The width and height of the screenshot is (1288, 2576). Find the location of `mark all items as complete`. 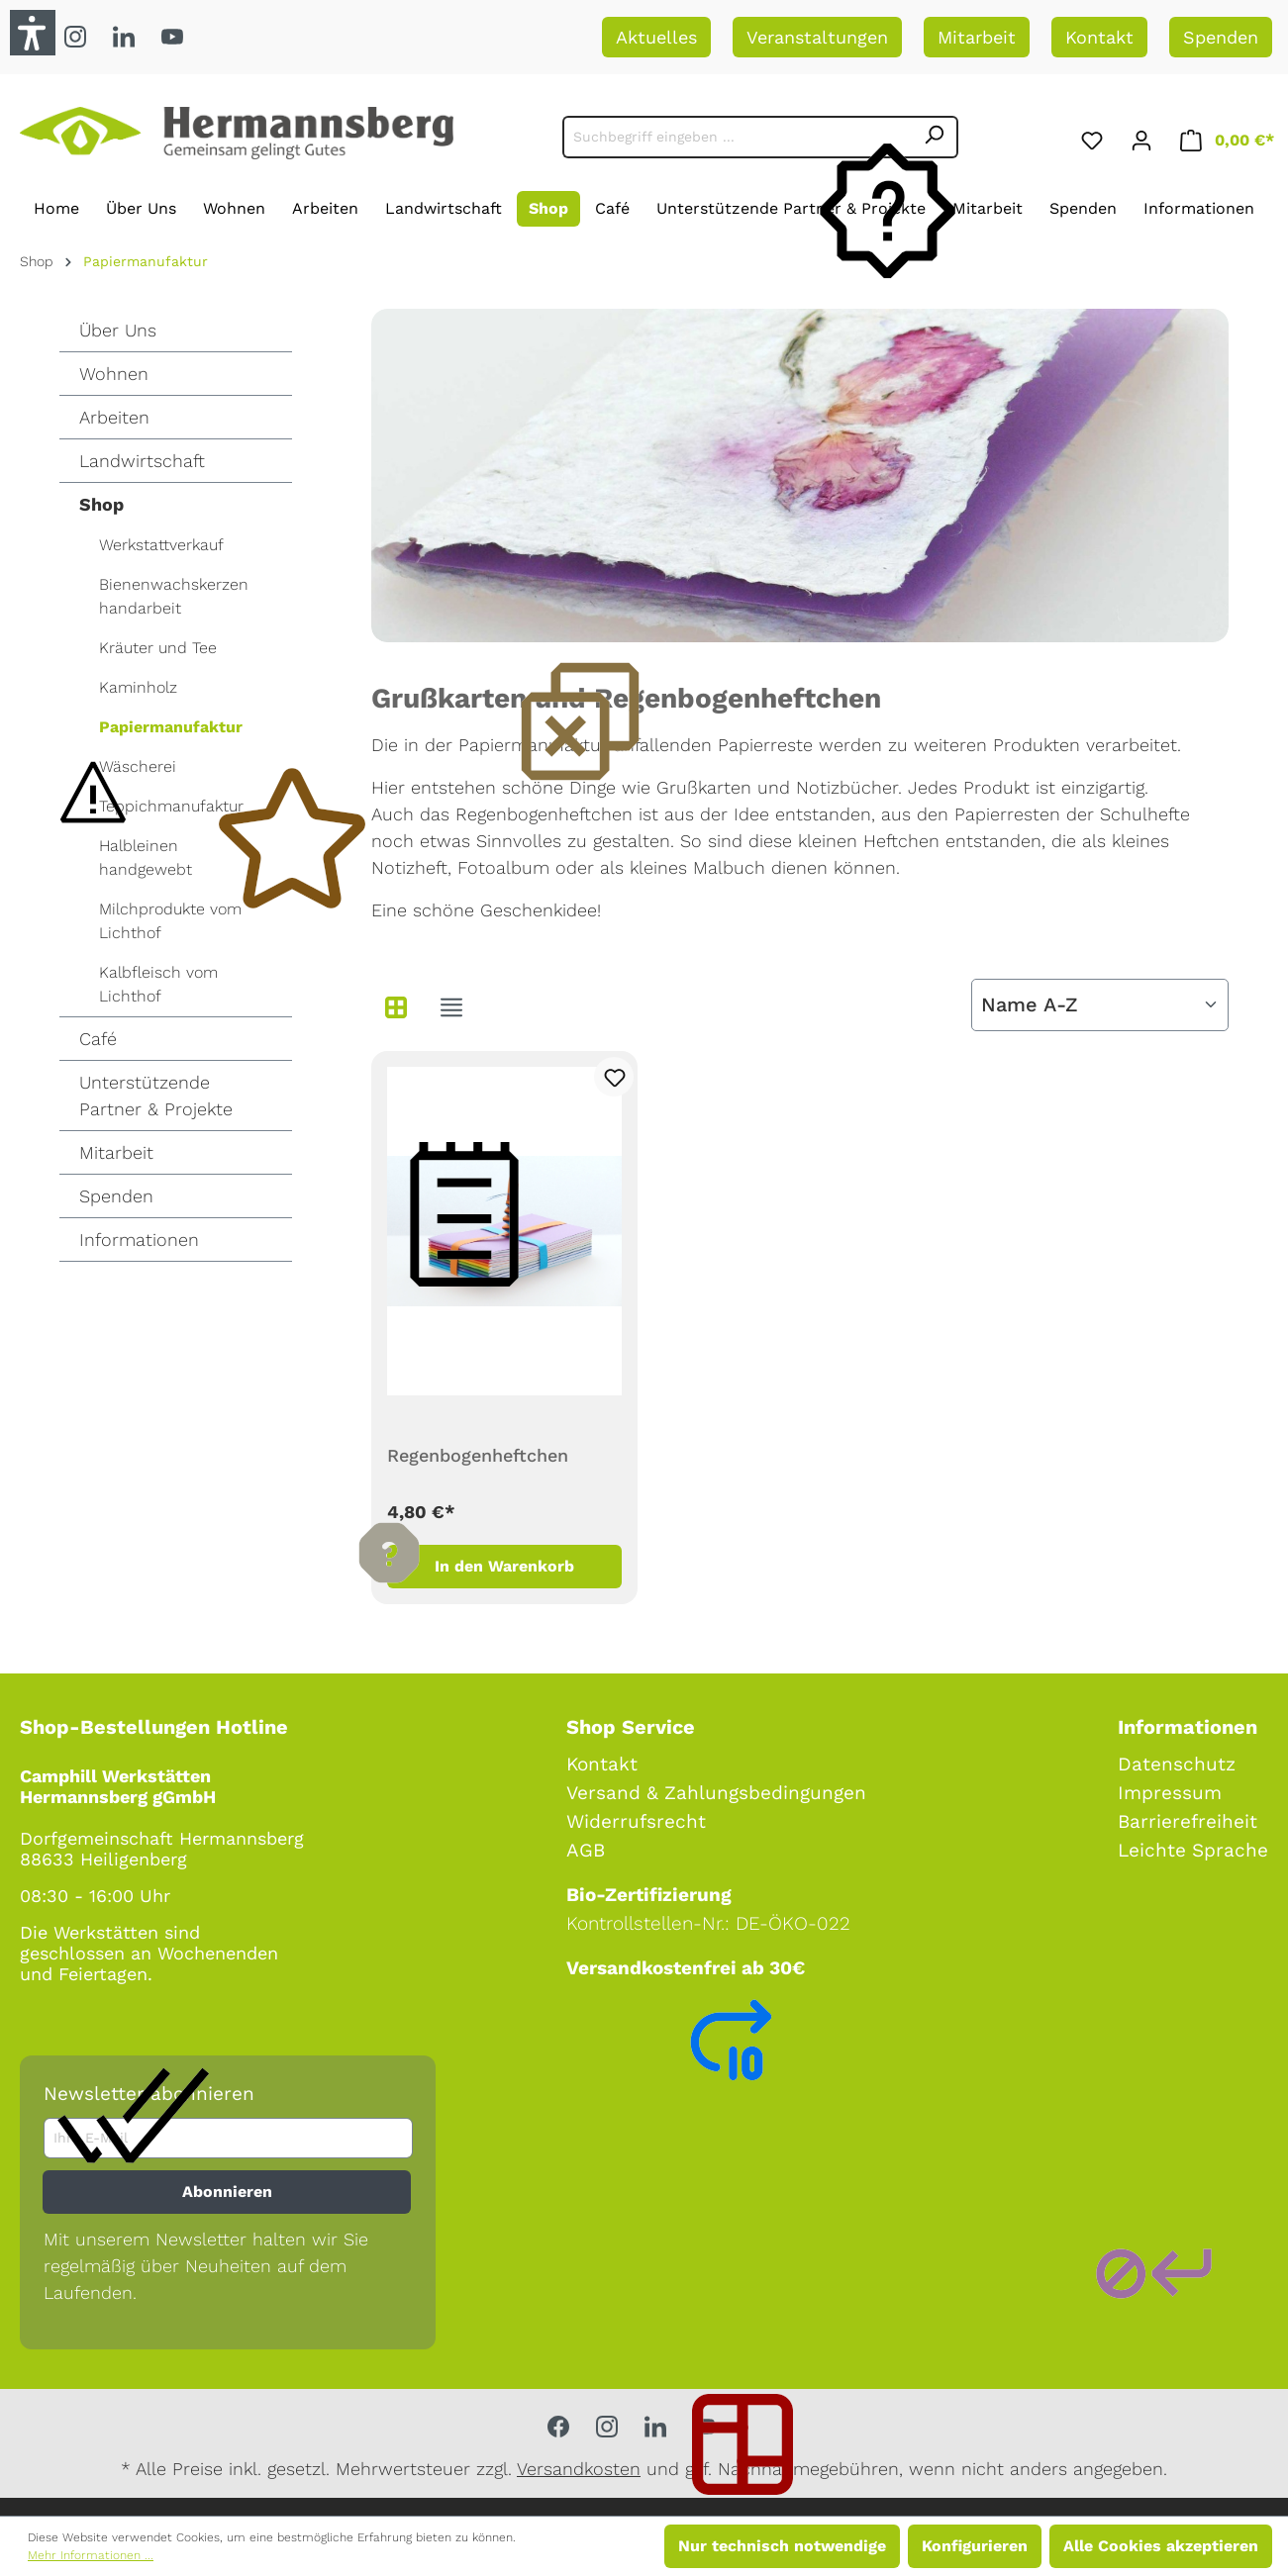

mark all items as complete is located at coordinates (135, 2116).